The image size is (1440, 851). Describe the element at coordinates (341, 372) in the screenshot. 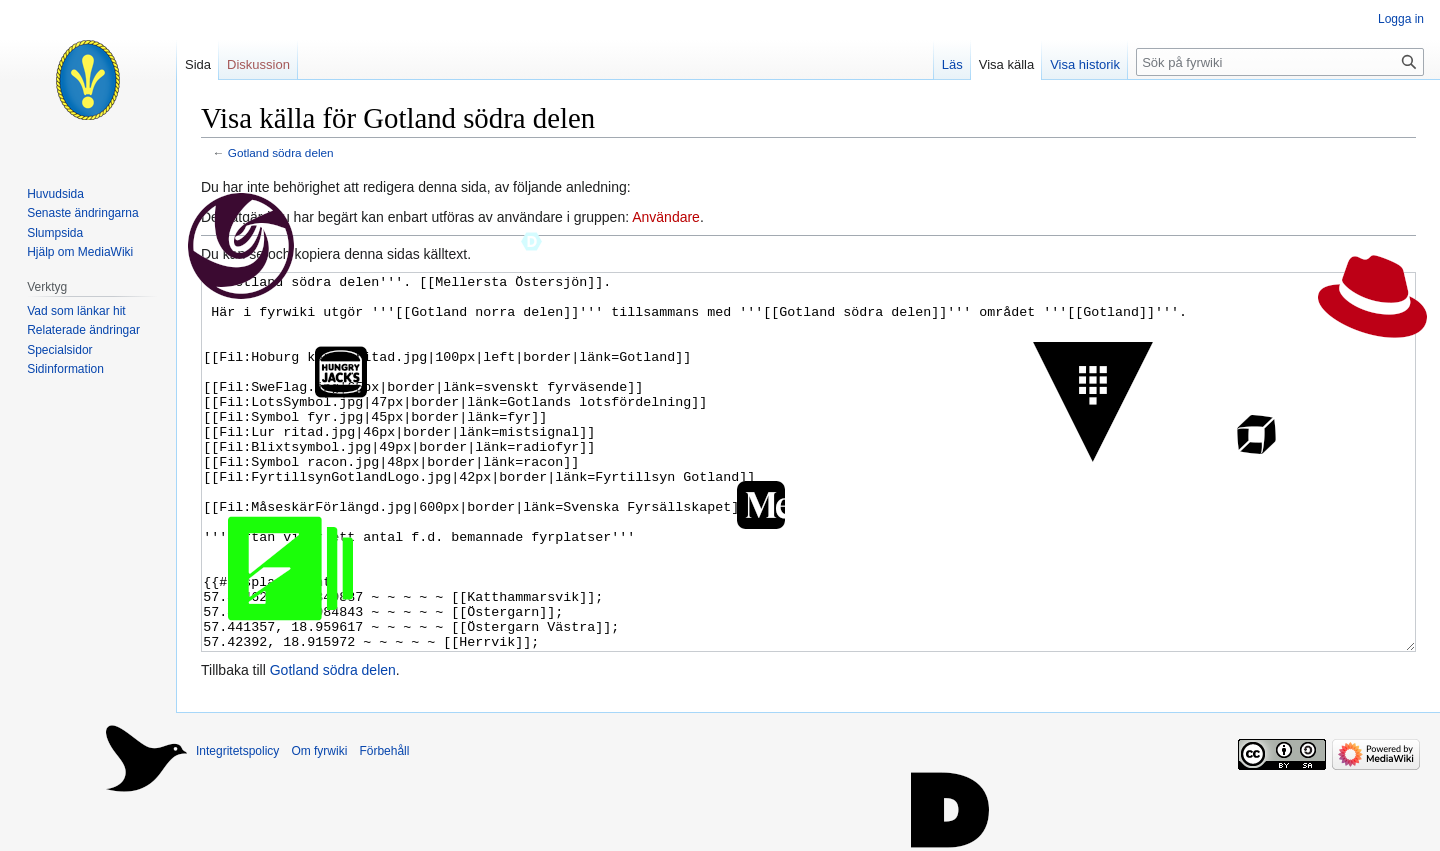

I see `open the Hungry Jack's app` at that location.